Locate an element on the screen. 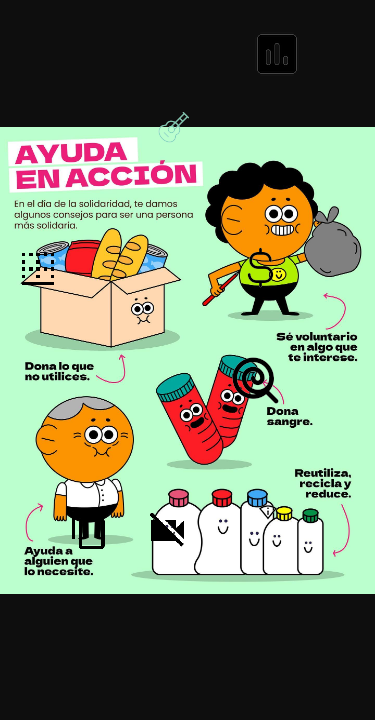 The image size is (375, 720). copy to clipboard is located at coordinates (89, 530).